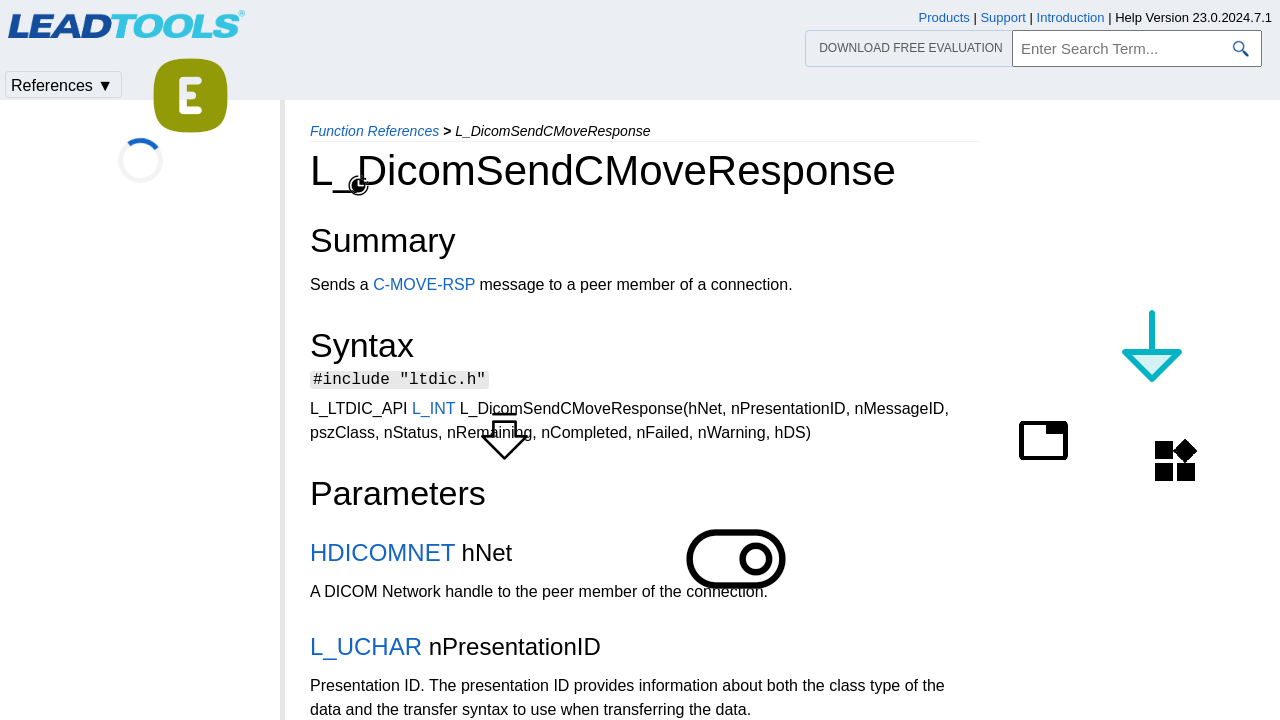 This screenshot has height=720, width=1280. Describe the element at coordinates (1043, 440) in the screenshot. I see `open a new browser tab` at that location.